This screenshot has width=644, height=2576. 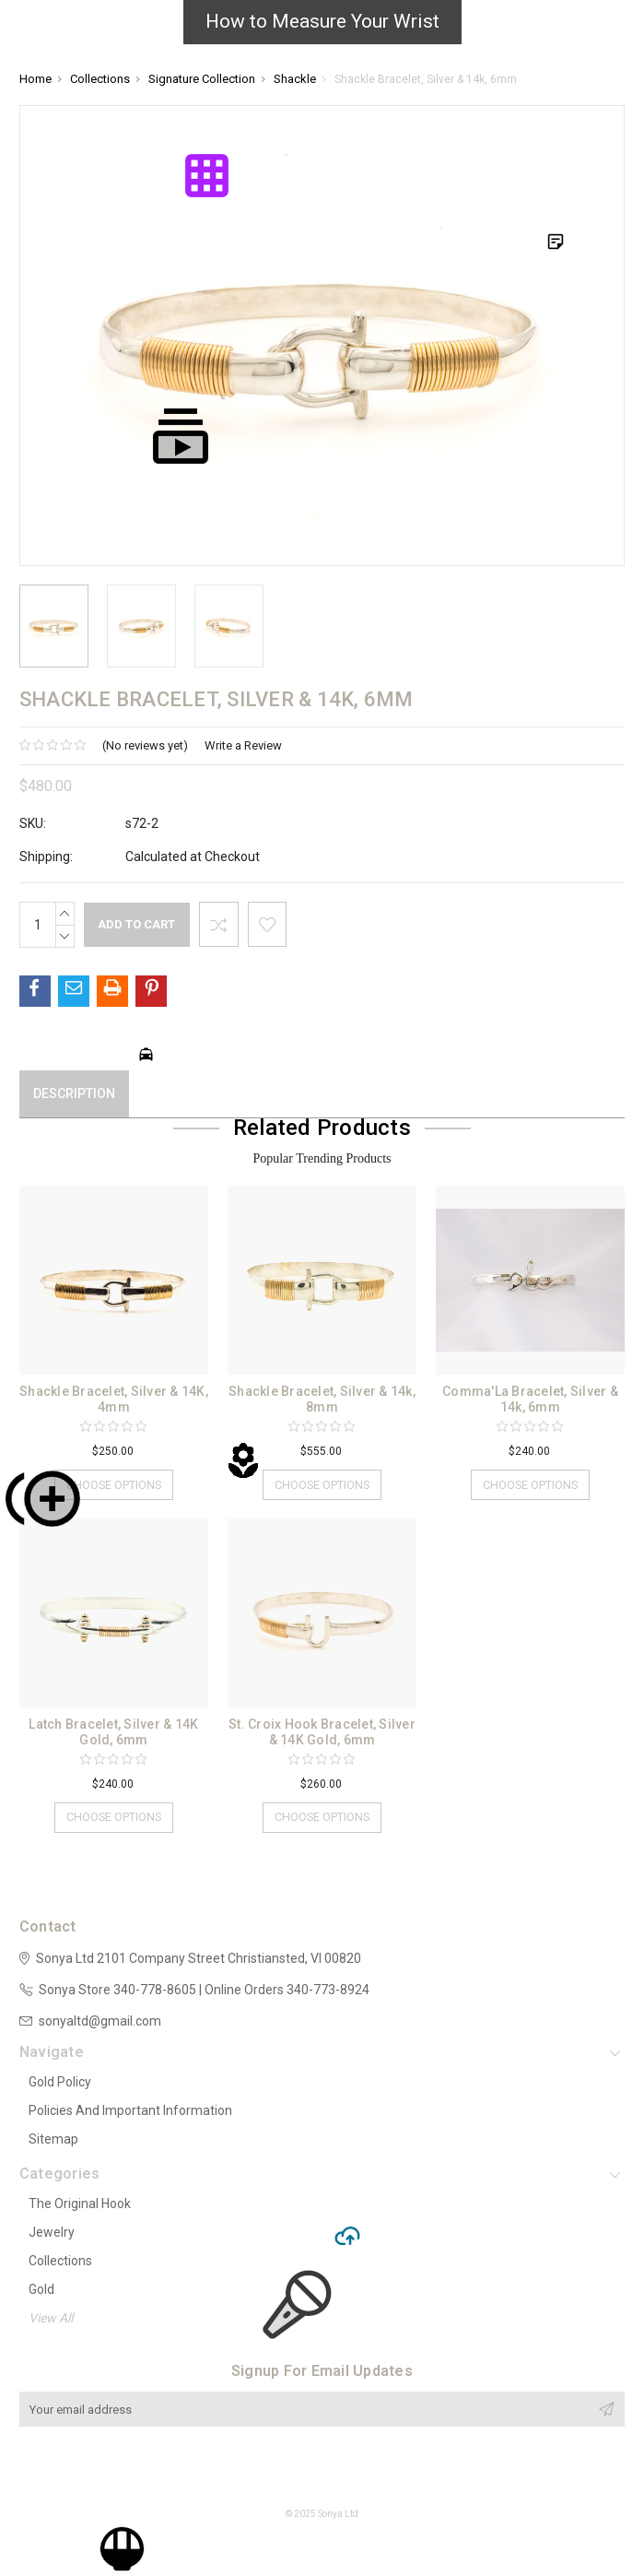 I want to click on create a new note, so click(x=556, y=242).